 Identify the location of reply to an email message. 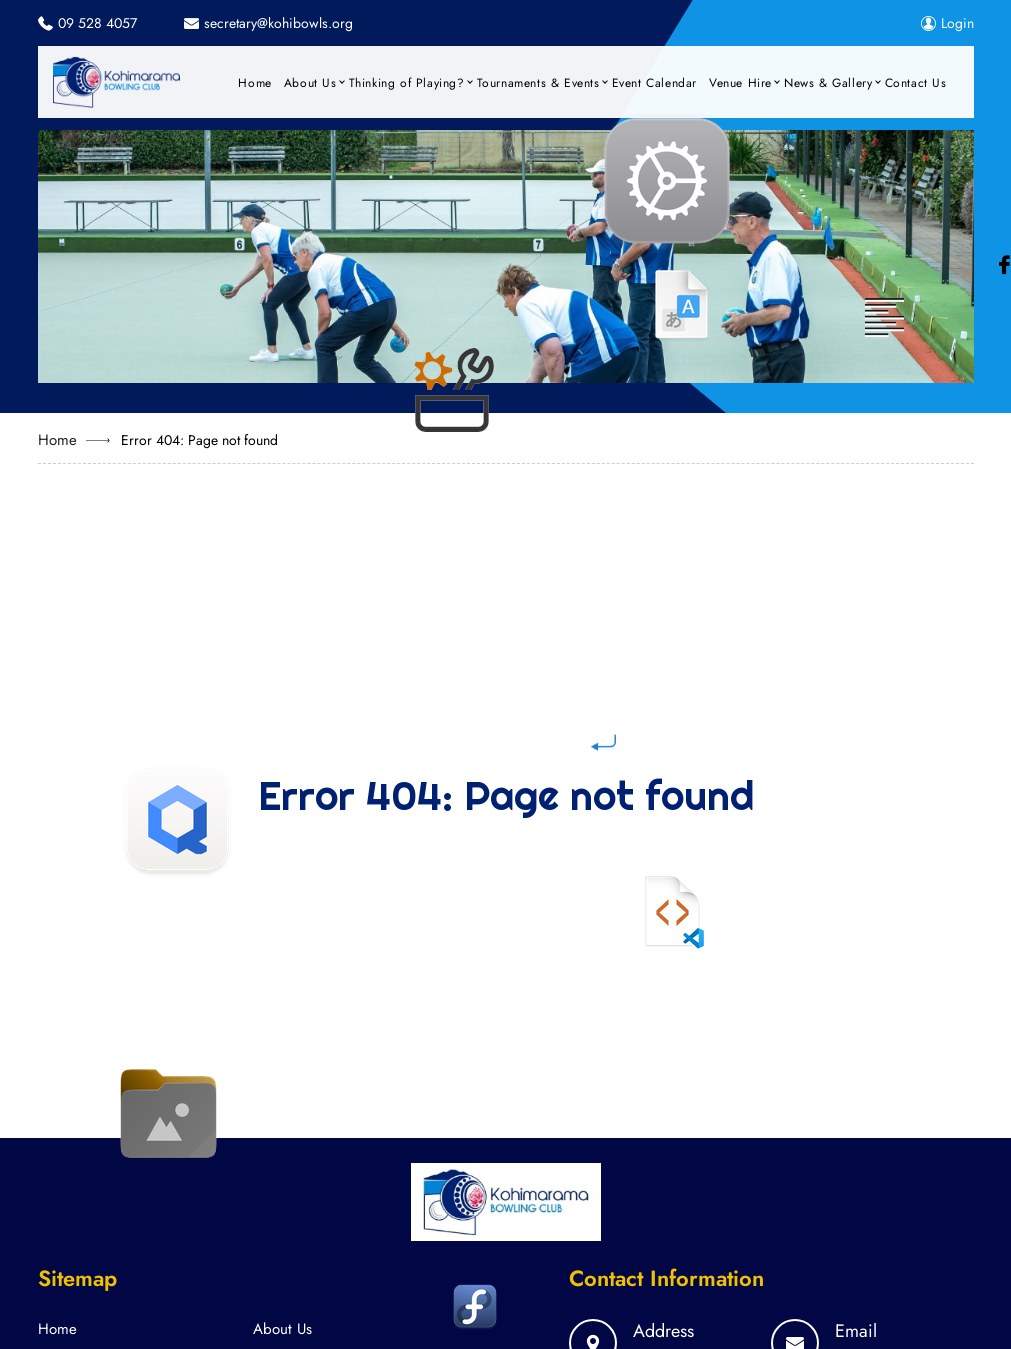
(603, 741).